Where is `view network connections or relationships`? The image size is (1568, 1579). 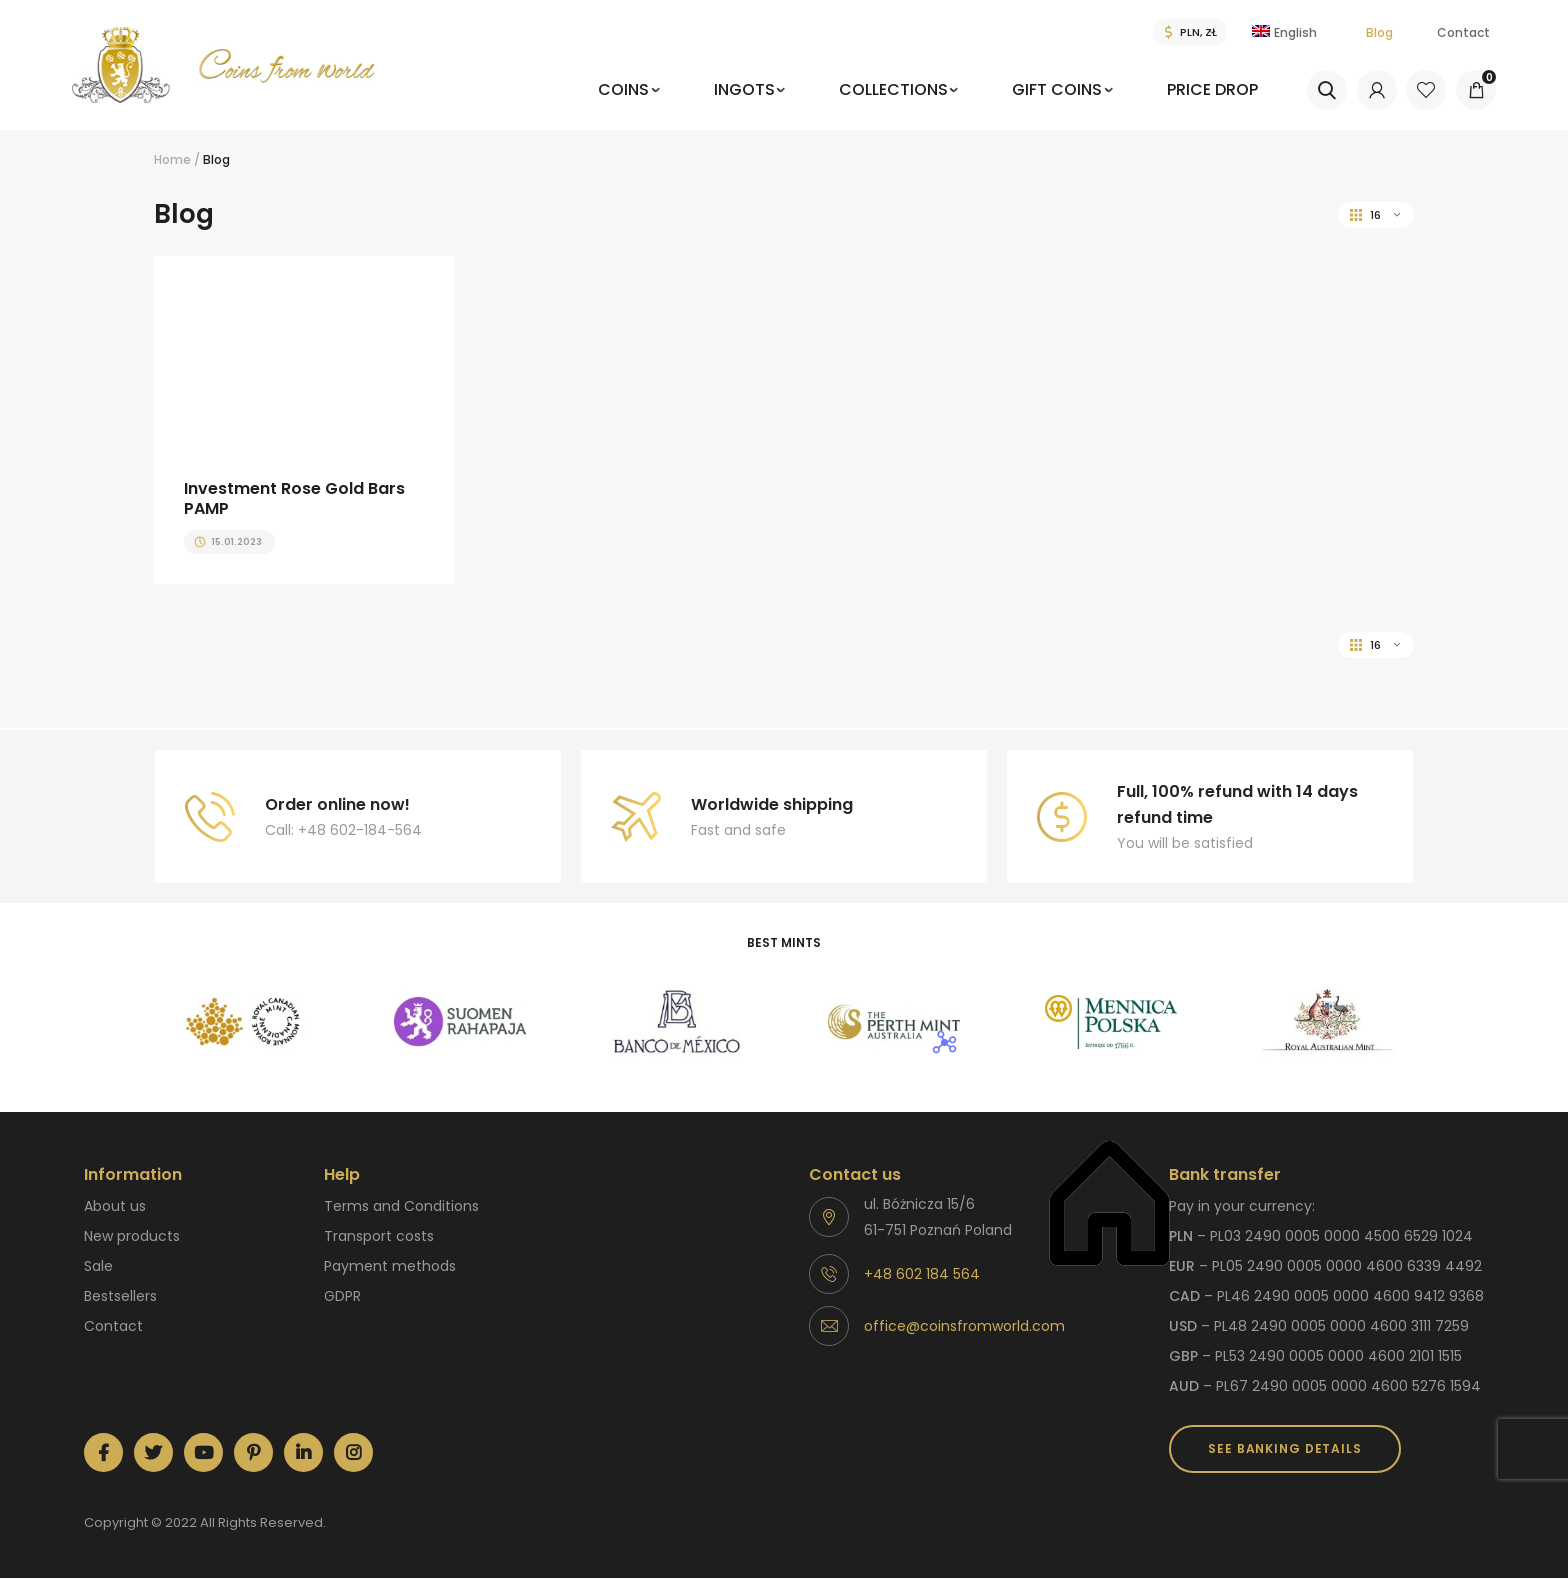 view network connections or relationships is located at coordinates (944, 1042).